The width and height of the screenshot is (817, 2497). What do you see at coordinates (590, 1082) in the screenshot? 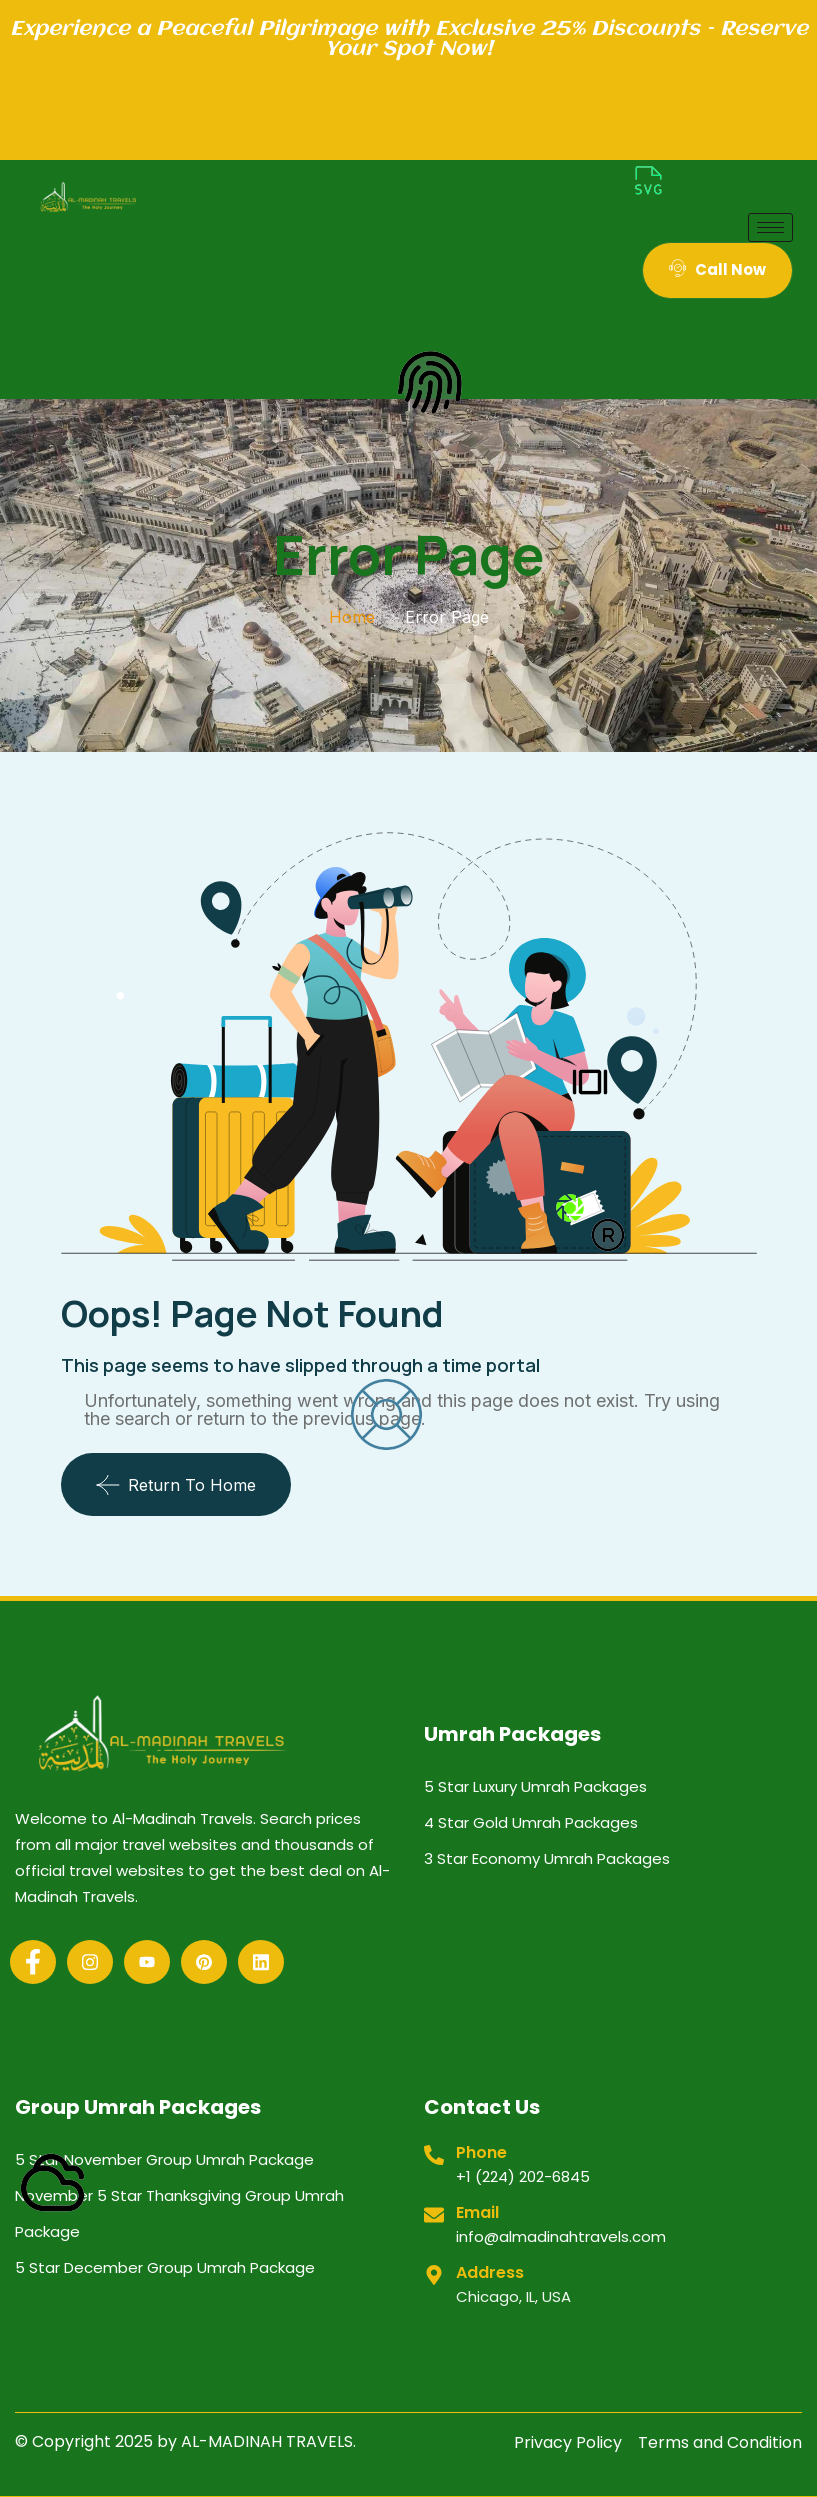
I see `start a slideshow presentation` at bounding box center [590, 1082].